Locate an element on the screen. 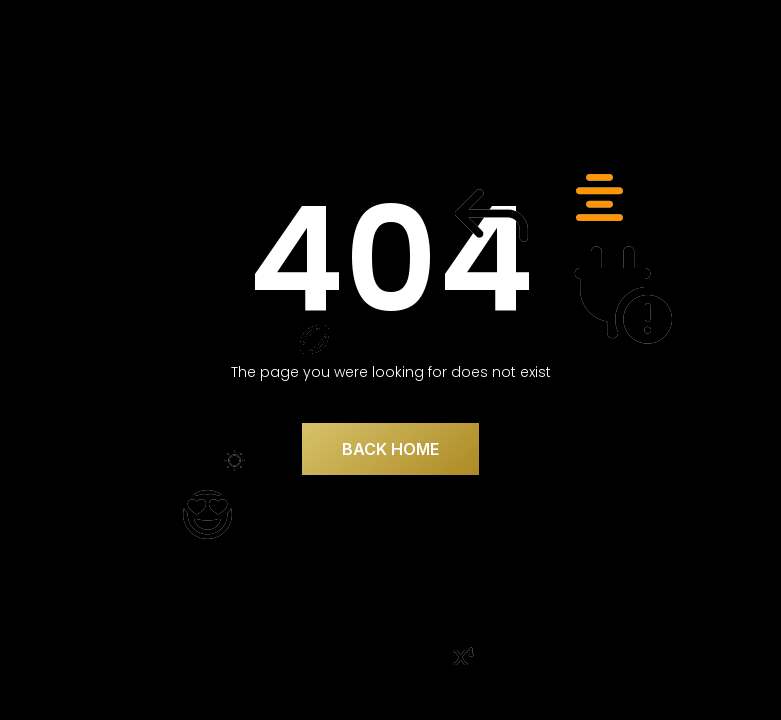  indicates a power connection error or issue is located at coordinates (618, 295).